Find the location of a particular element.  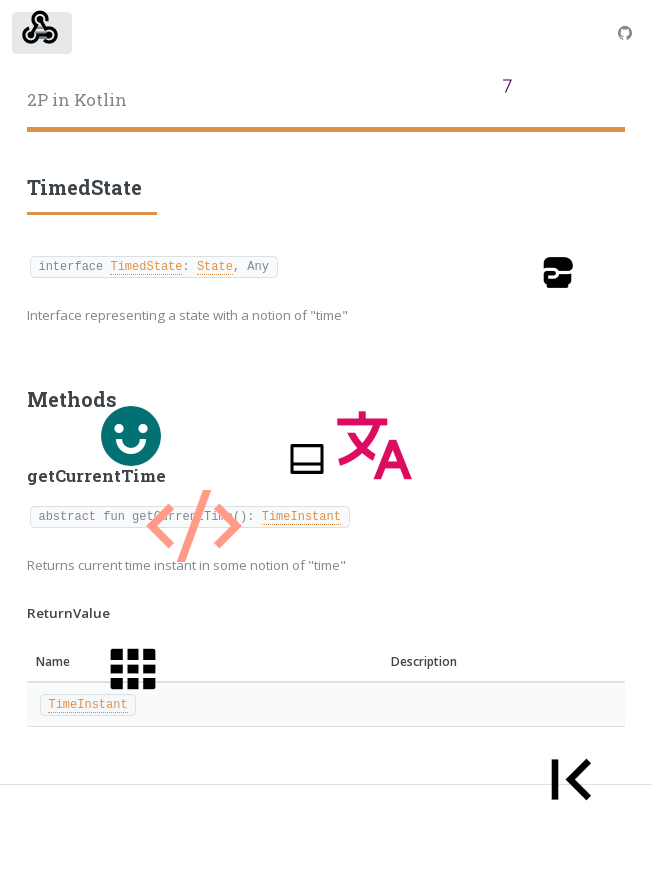

switch to grid view layout is located at coordinates (133, 669).